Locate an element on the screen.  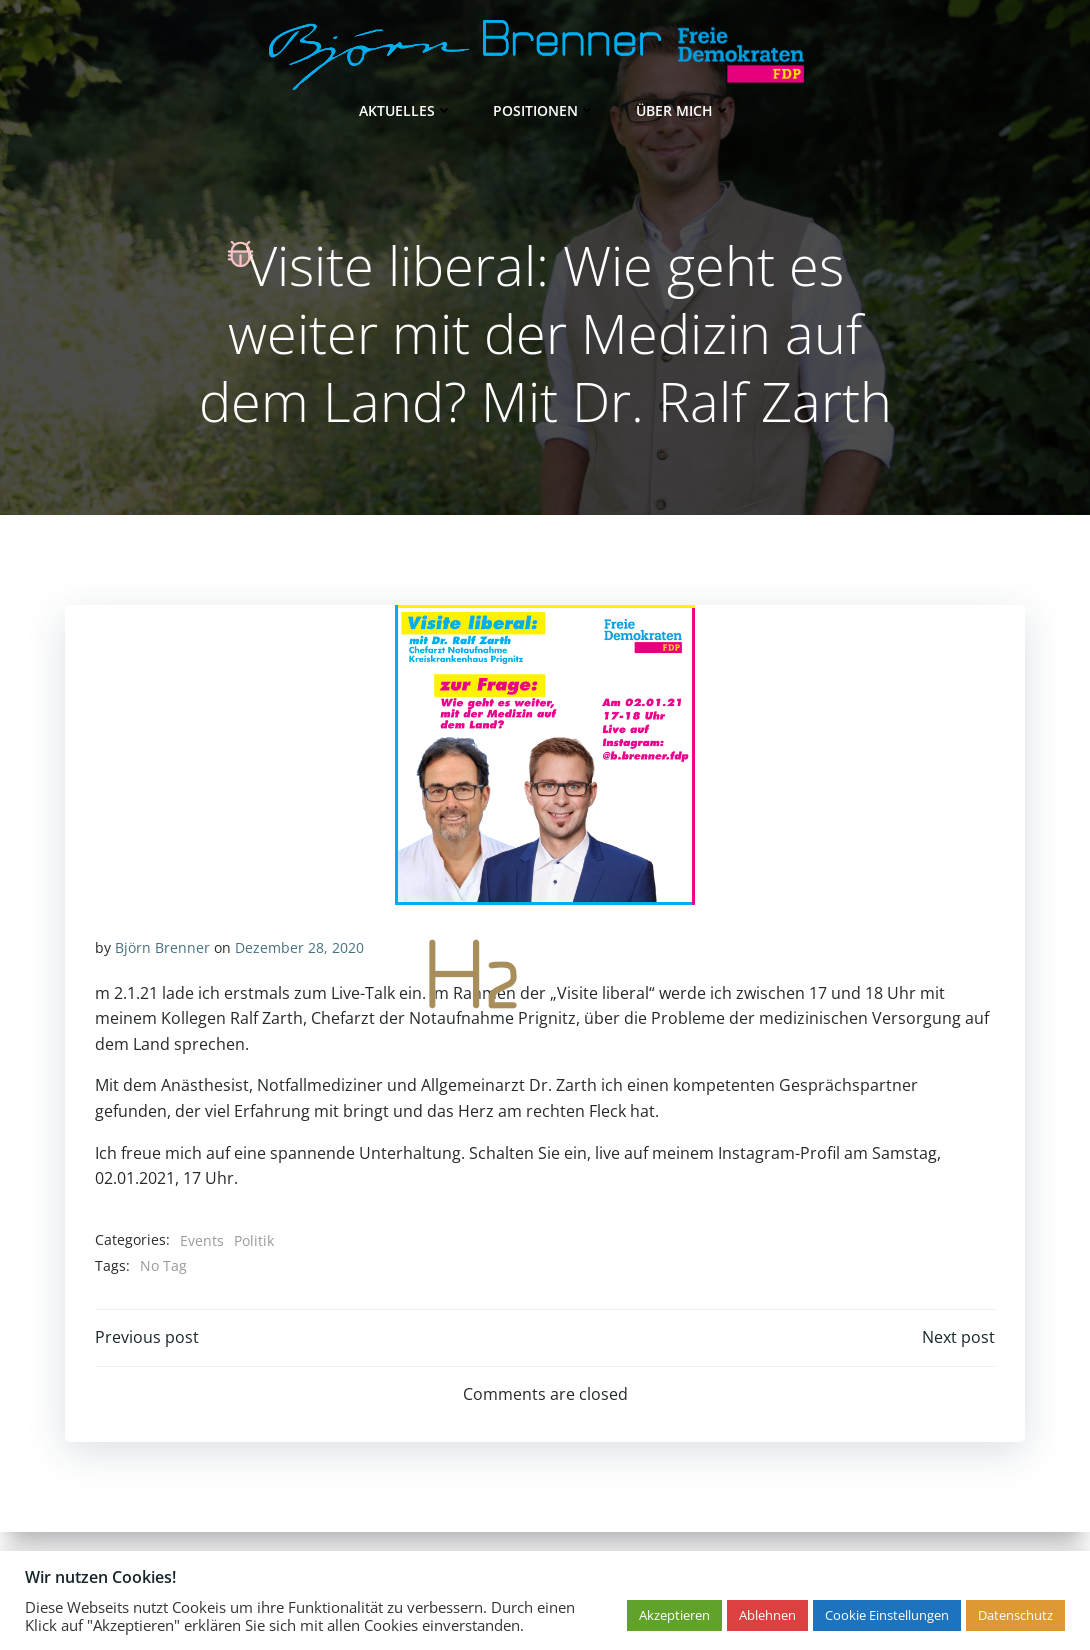
format text as heading level 2 is located at coordinates (473, 974).